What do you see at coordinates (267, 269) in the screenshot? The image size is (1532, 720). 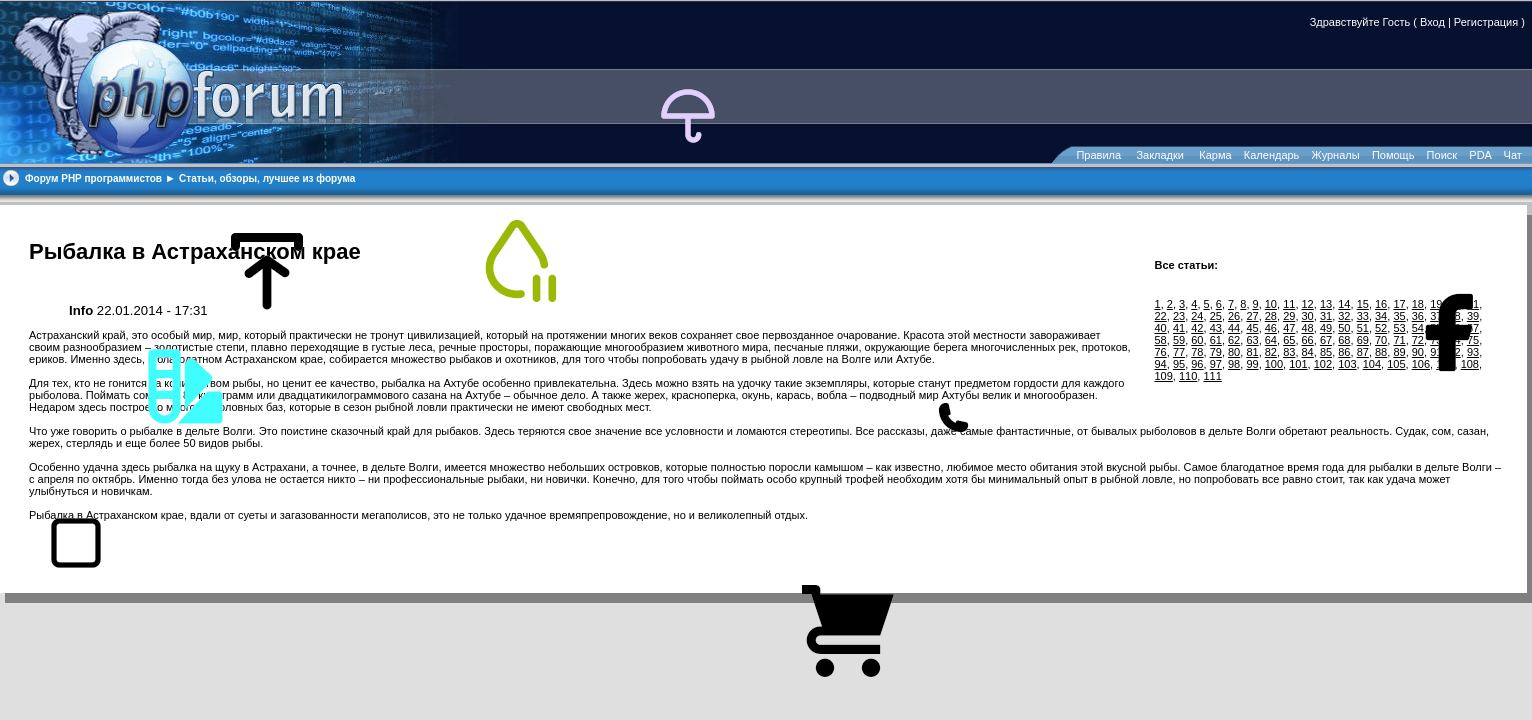 I see `upload a file or document` at bounding box center [267, 269].